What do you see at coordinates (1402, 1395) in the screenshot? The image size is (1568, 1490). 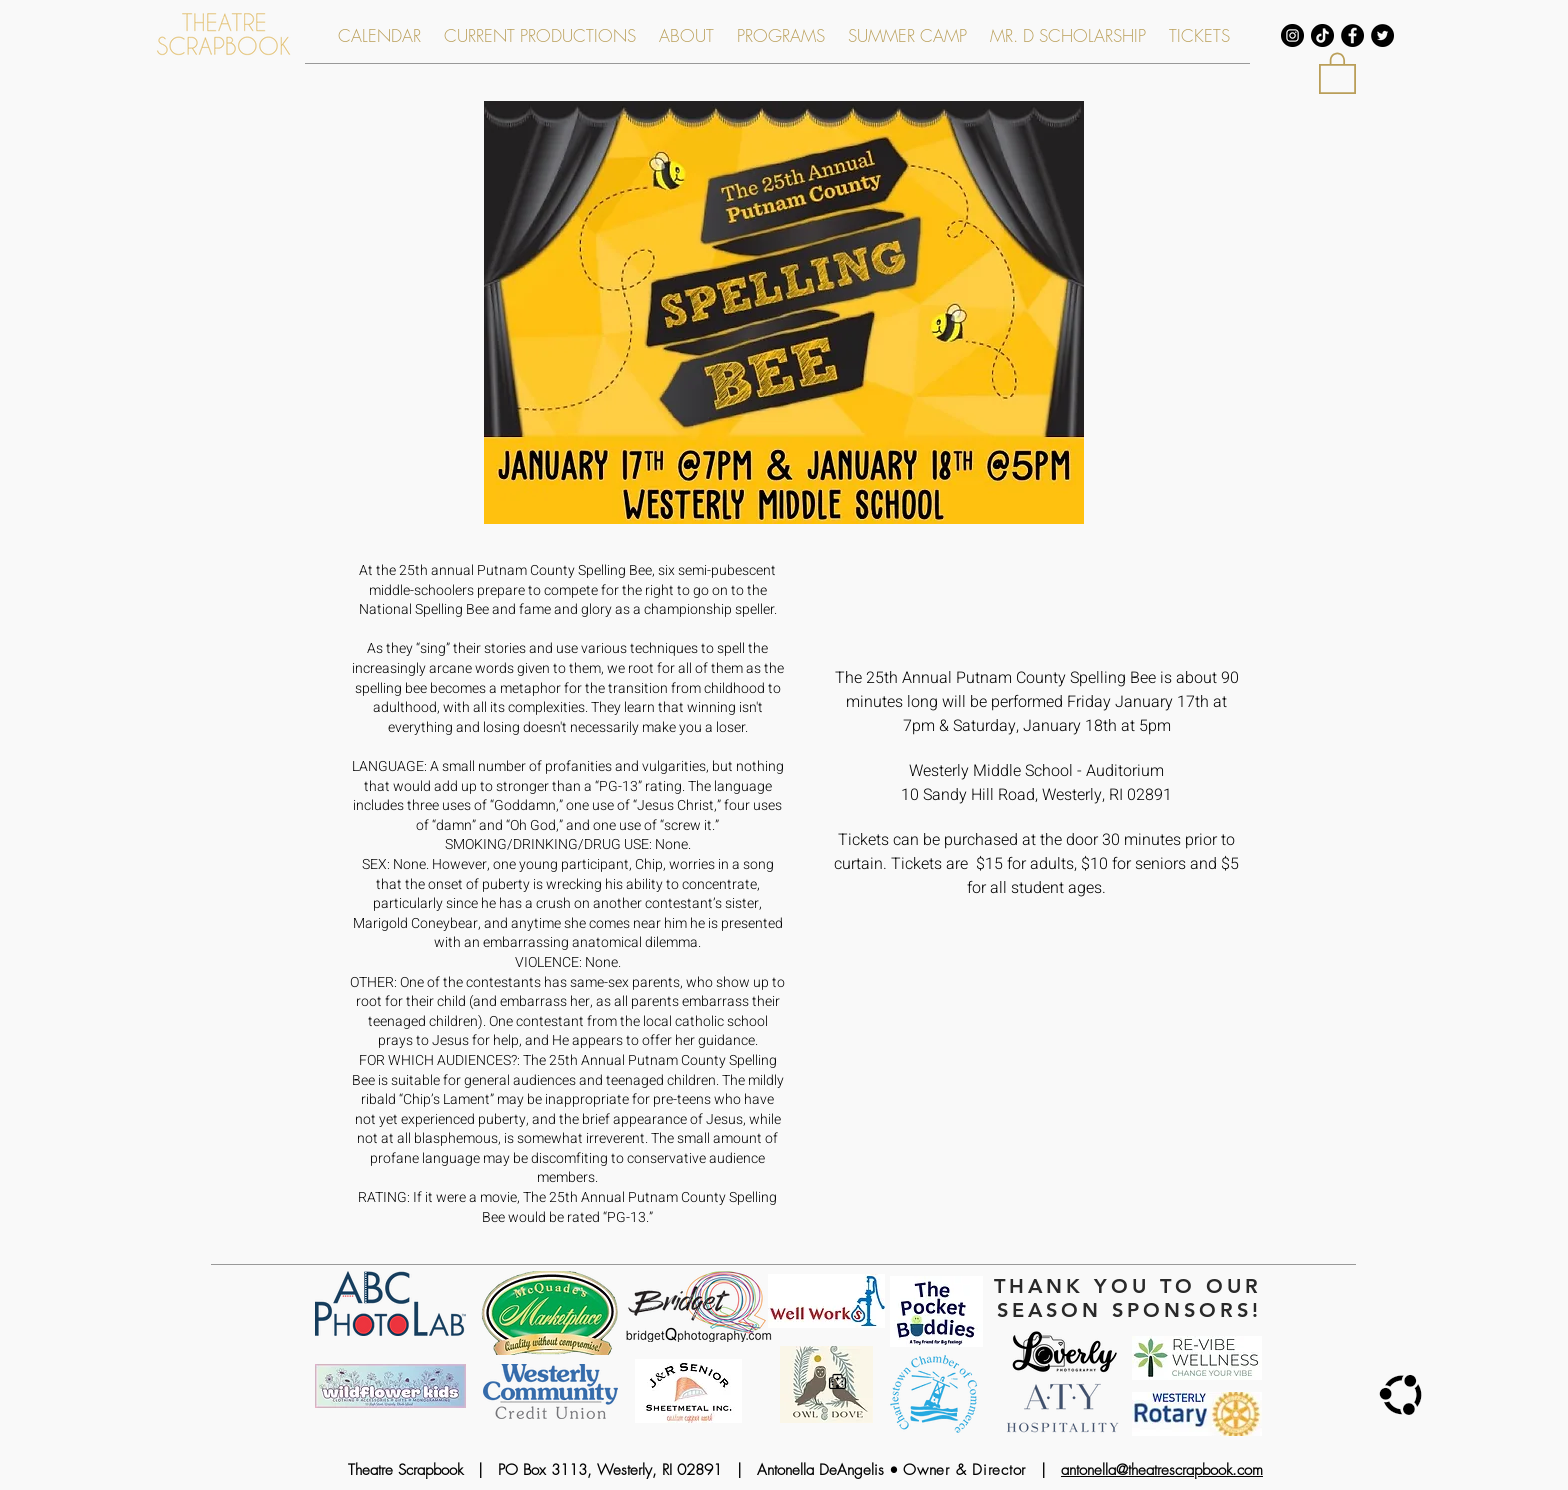 I see `ubuntu operating system logo` at bounding box center [1402, 1395].